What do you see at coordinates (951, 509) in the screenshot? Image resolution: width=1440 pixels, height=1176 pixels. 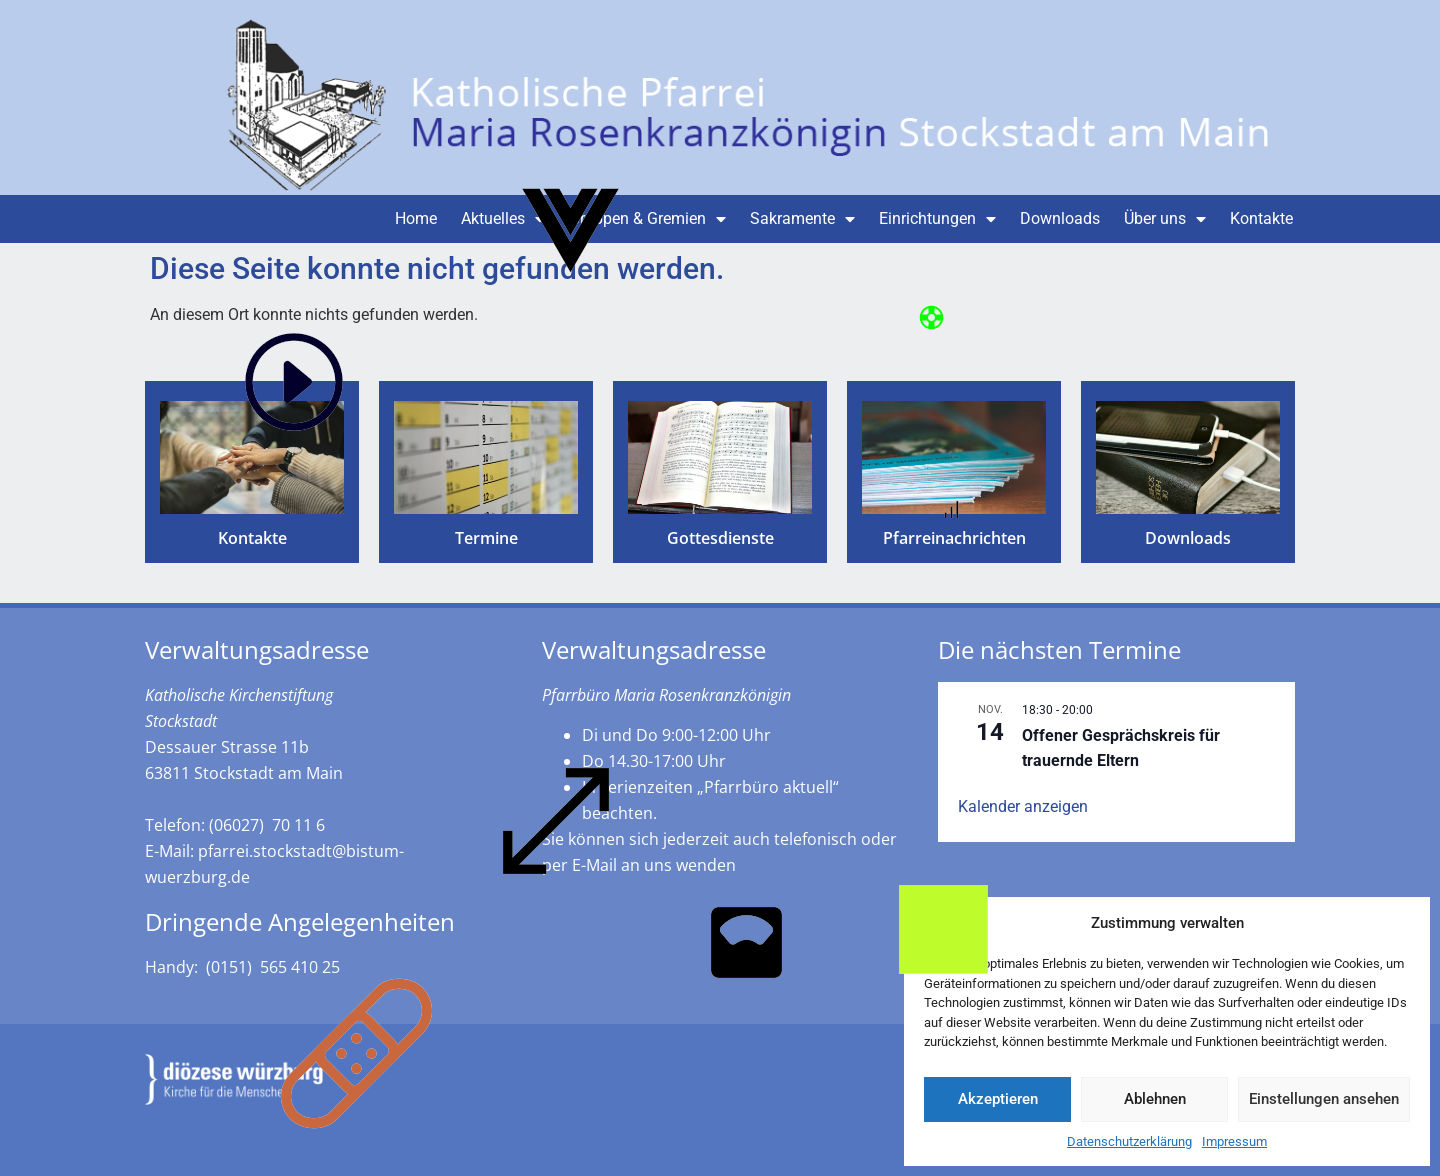 I see `view analytics or statistics` at bounding box center [951, 509].